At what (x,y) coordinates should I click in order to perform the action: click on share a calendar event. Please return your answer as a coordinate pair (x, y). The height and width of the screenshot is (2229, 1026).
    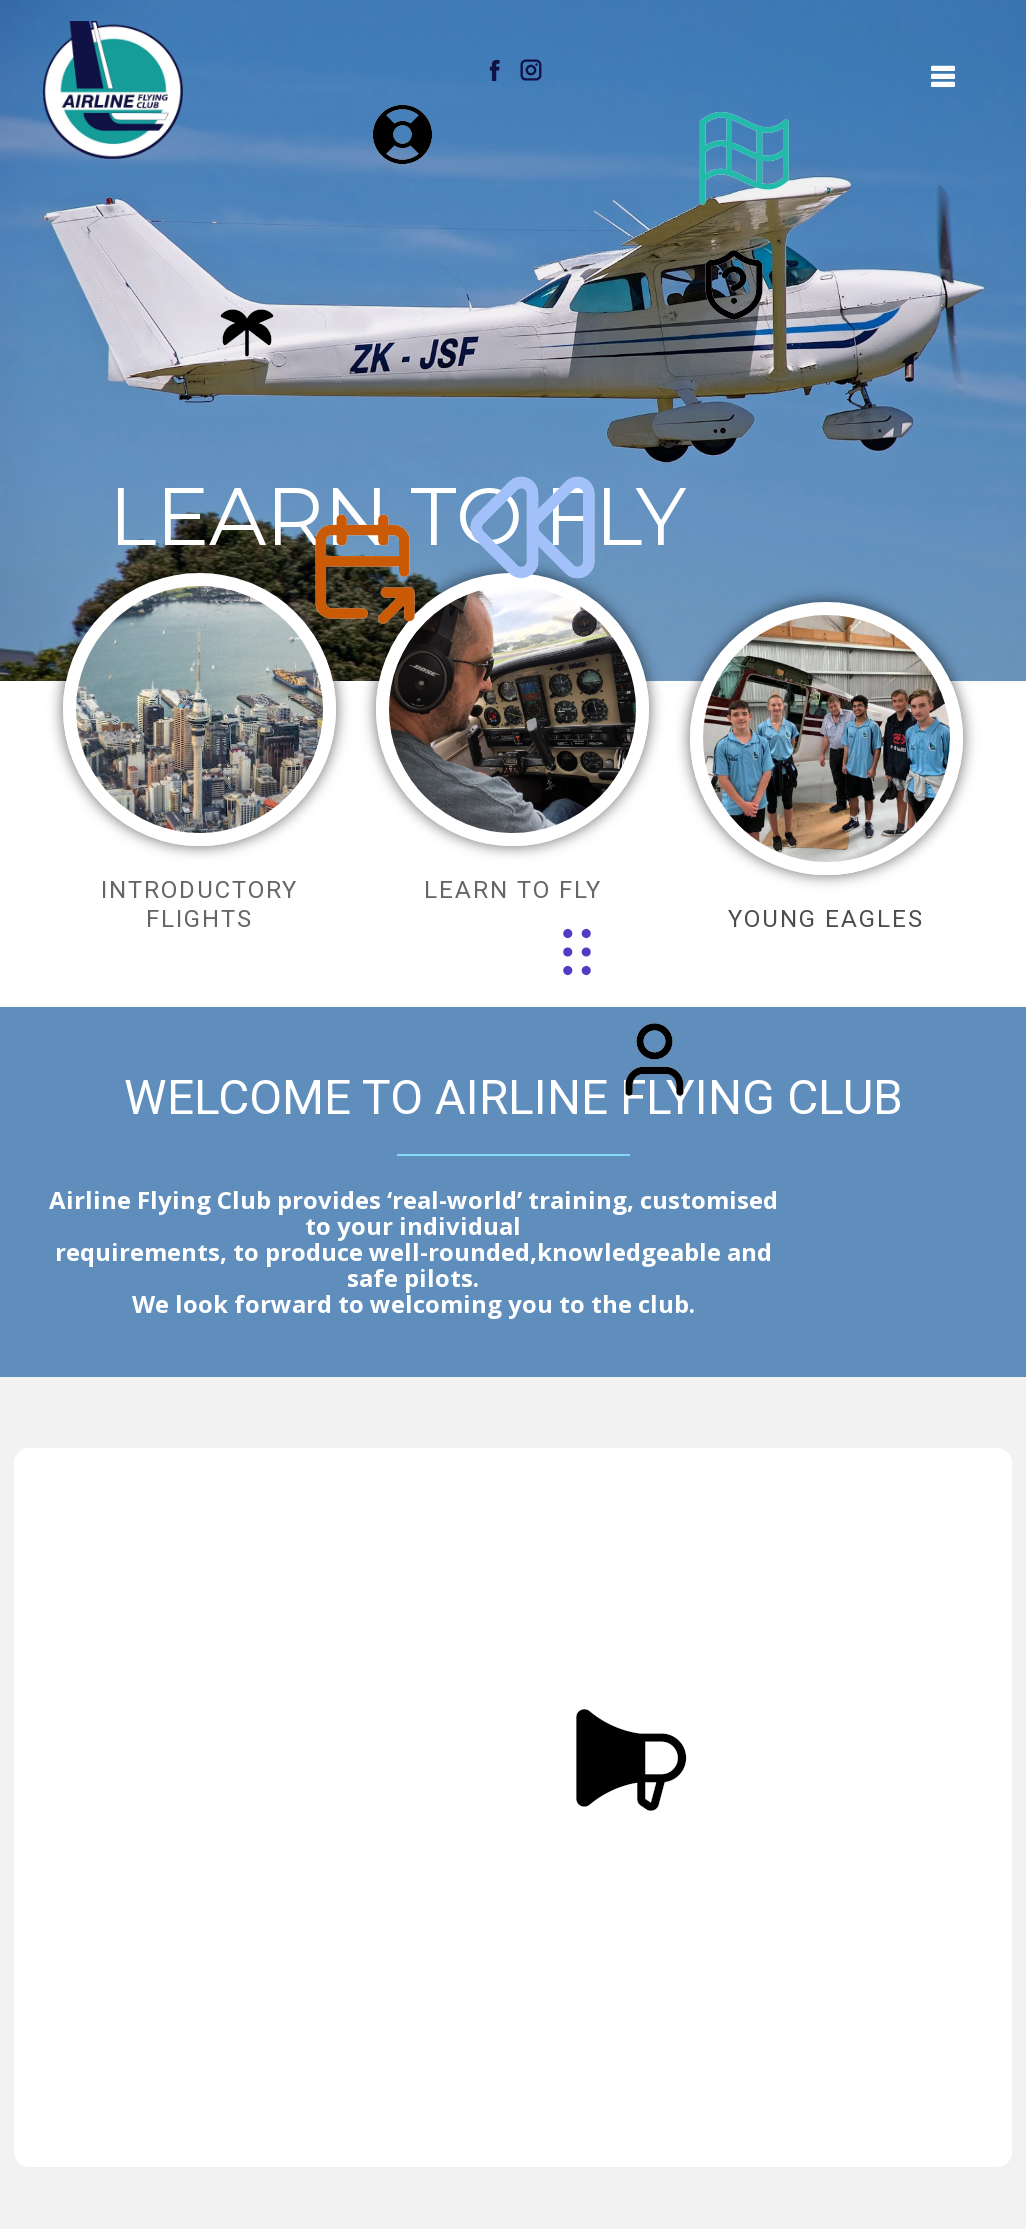
    Looking at the image, I should click on (362, 566).